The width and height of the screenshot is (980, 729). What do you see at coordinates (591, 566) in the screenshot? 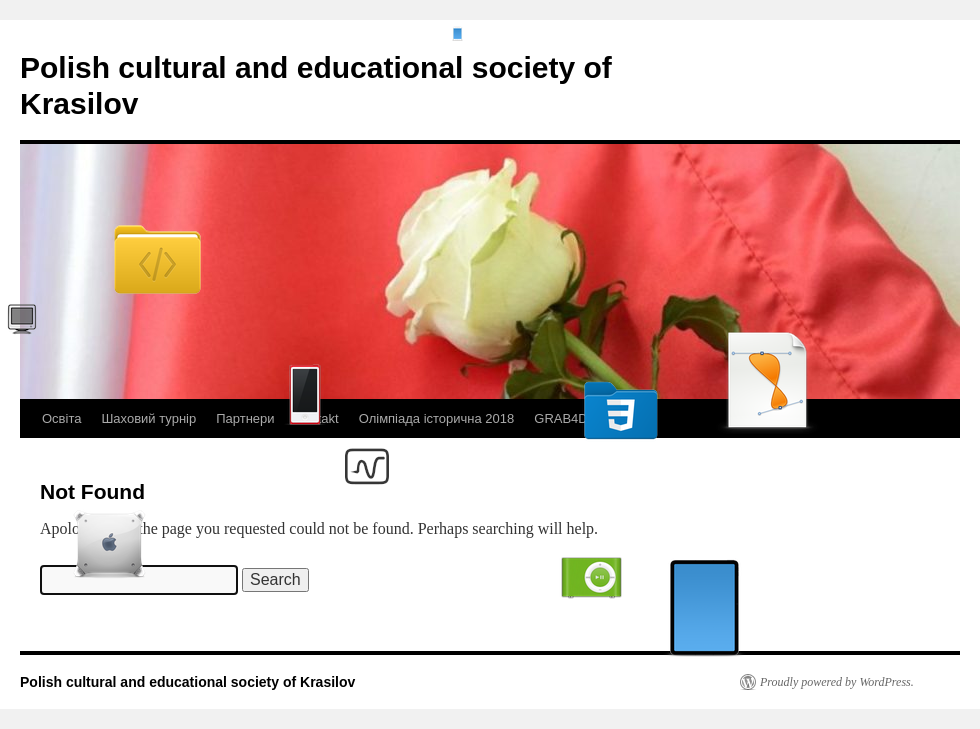
I see `iPod shuffle device indicator` at bounding box center [591, 566].